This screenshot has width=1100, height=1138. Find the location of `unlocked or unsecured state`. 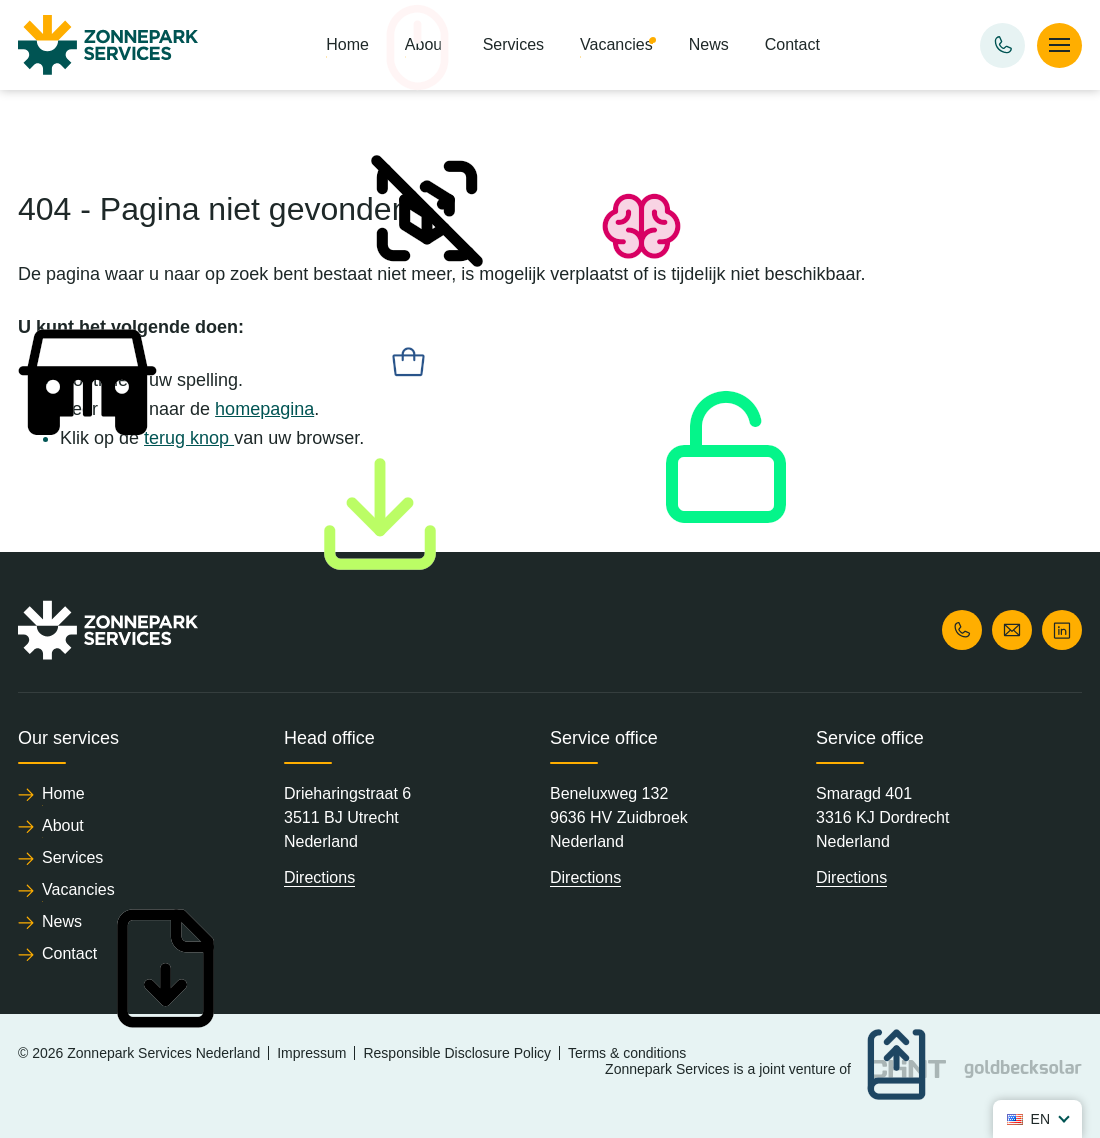

unlocked or unsecured state is located at coordinates (726, 457).